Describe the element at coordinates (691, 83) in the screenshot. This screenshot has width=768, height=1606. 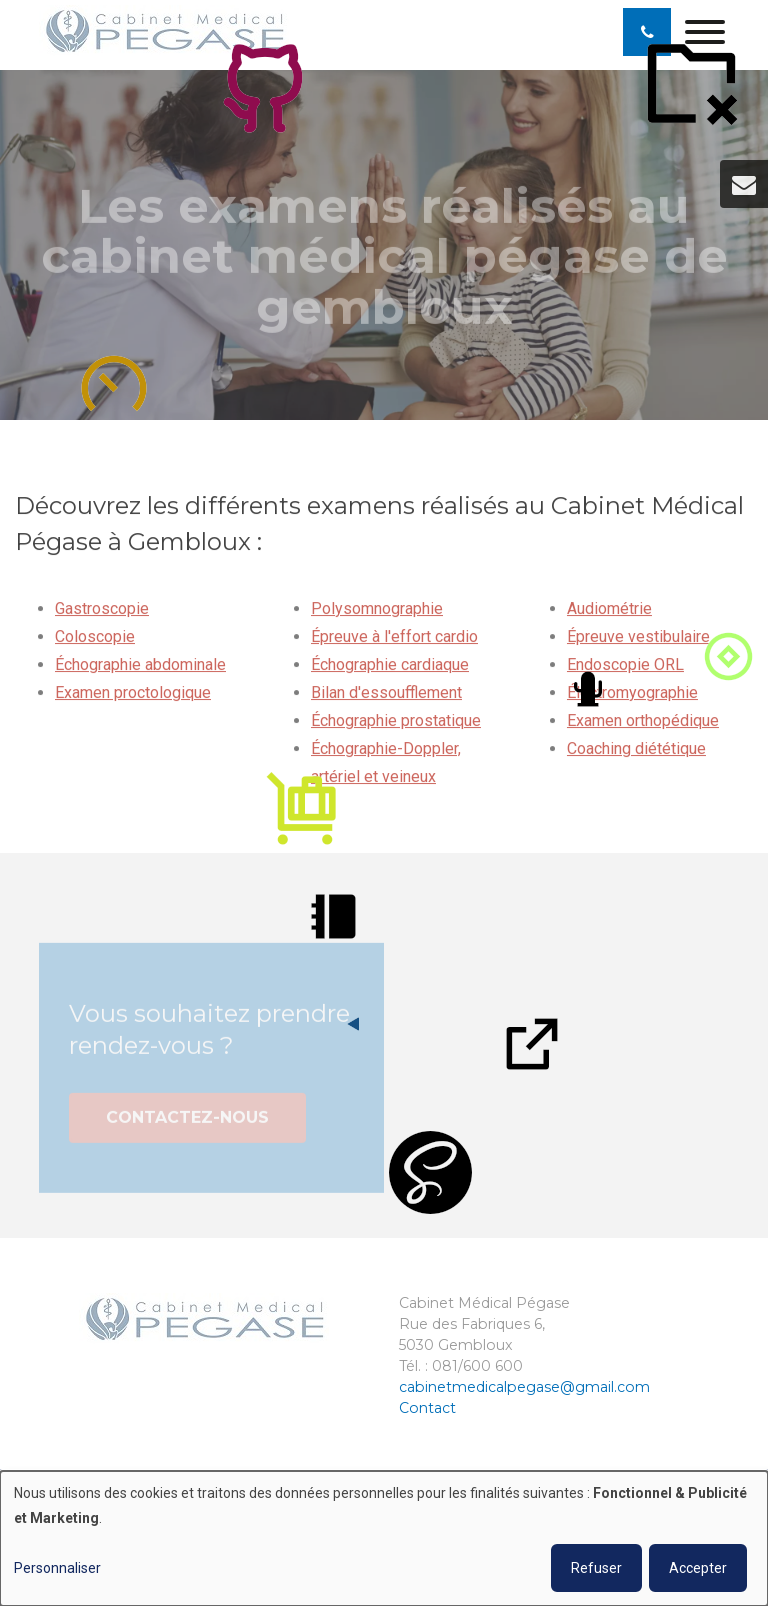
I see `close or collapse a folder` at that location.